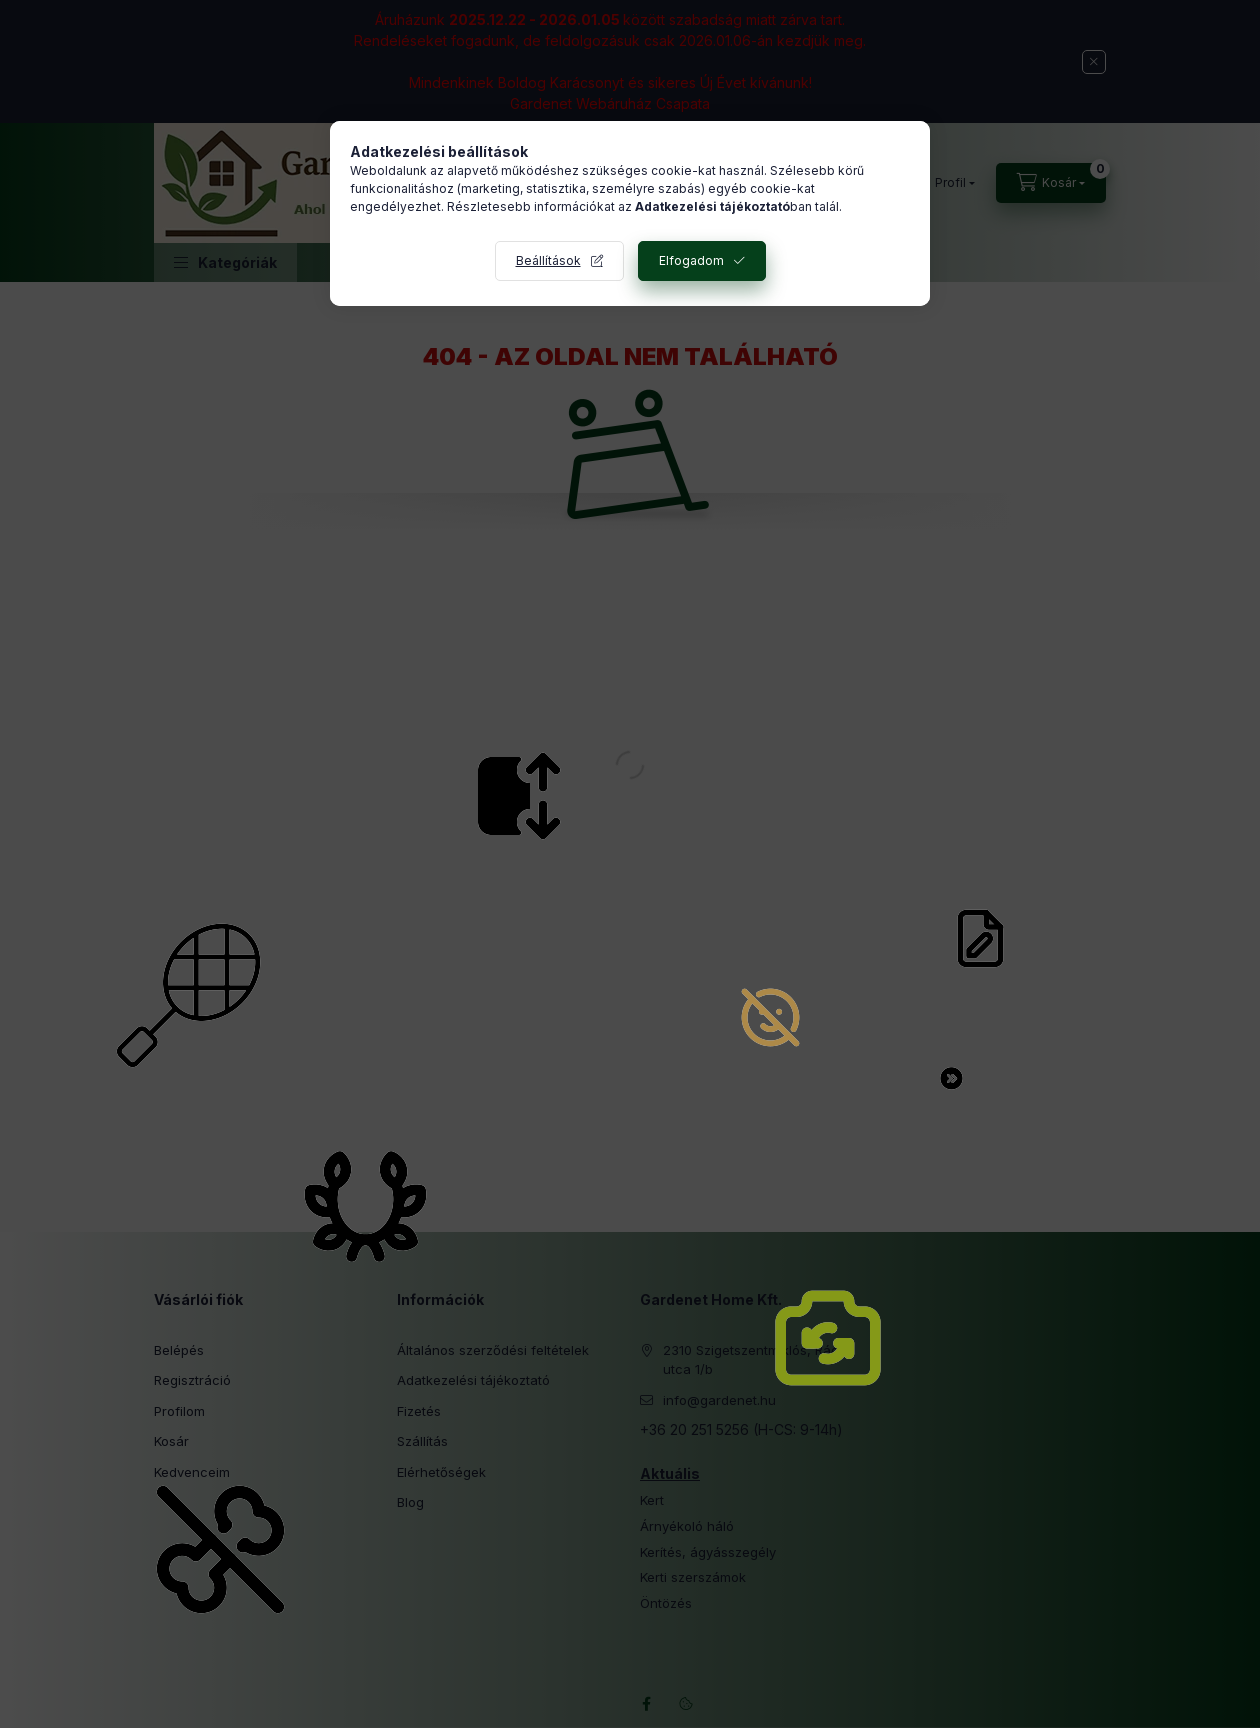 The height and width of the screenshot is (1728, 1260). I want to click on auto-adjust content height to fit container, so click(517, 796).